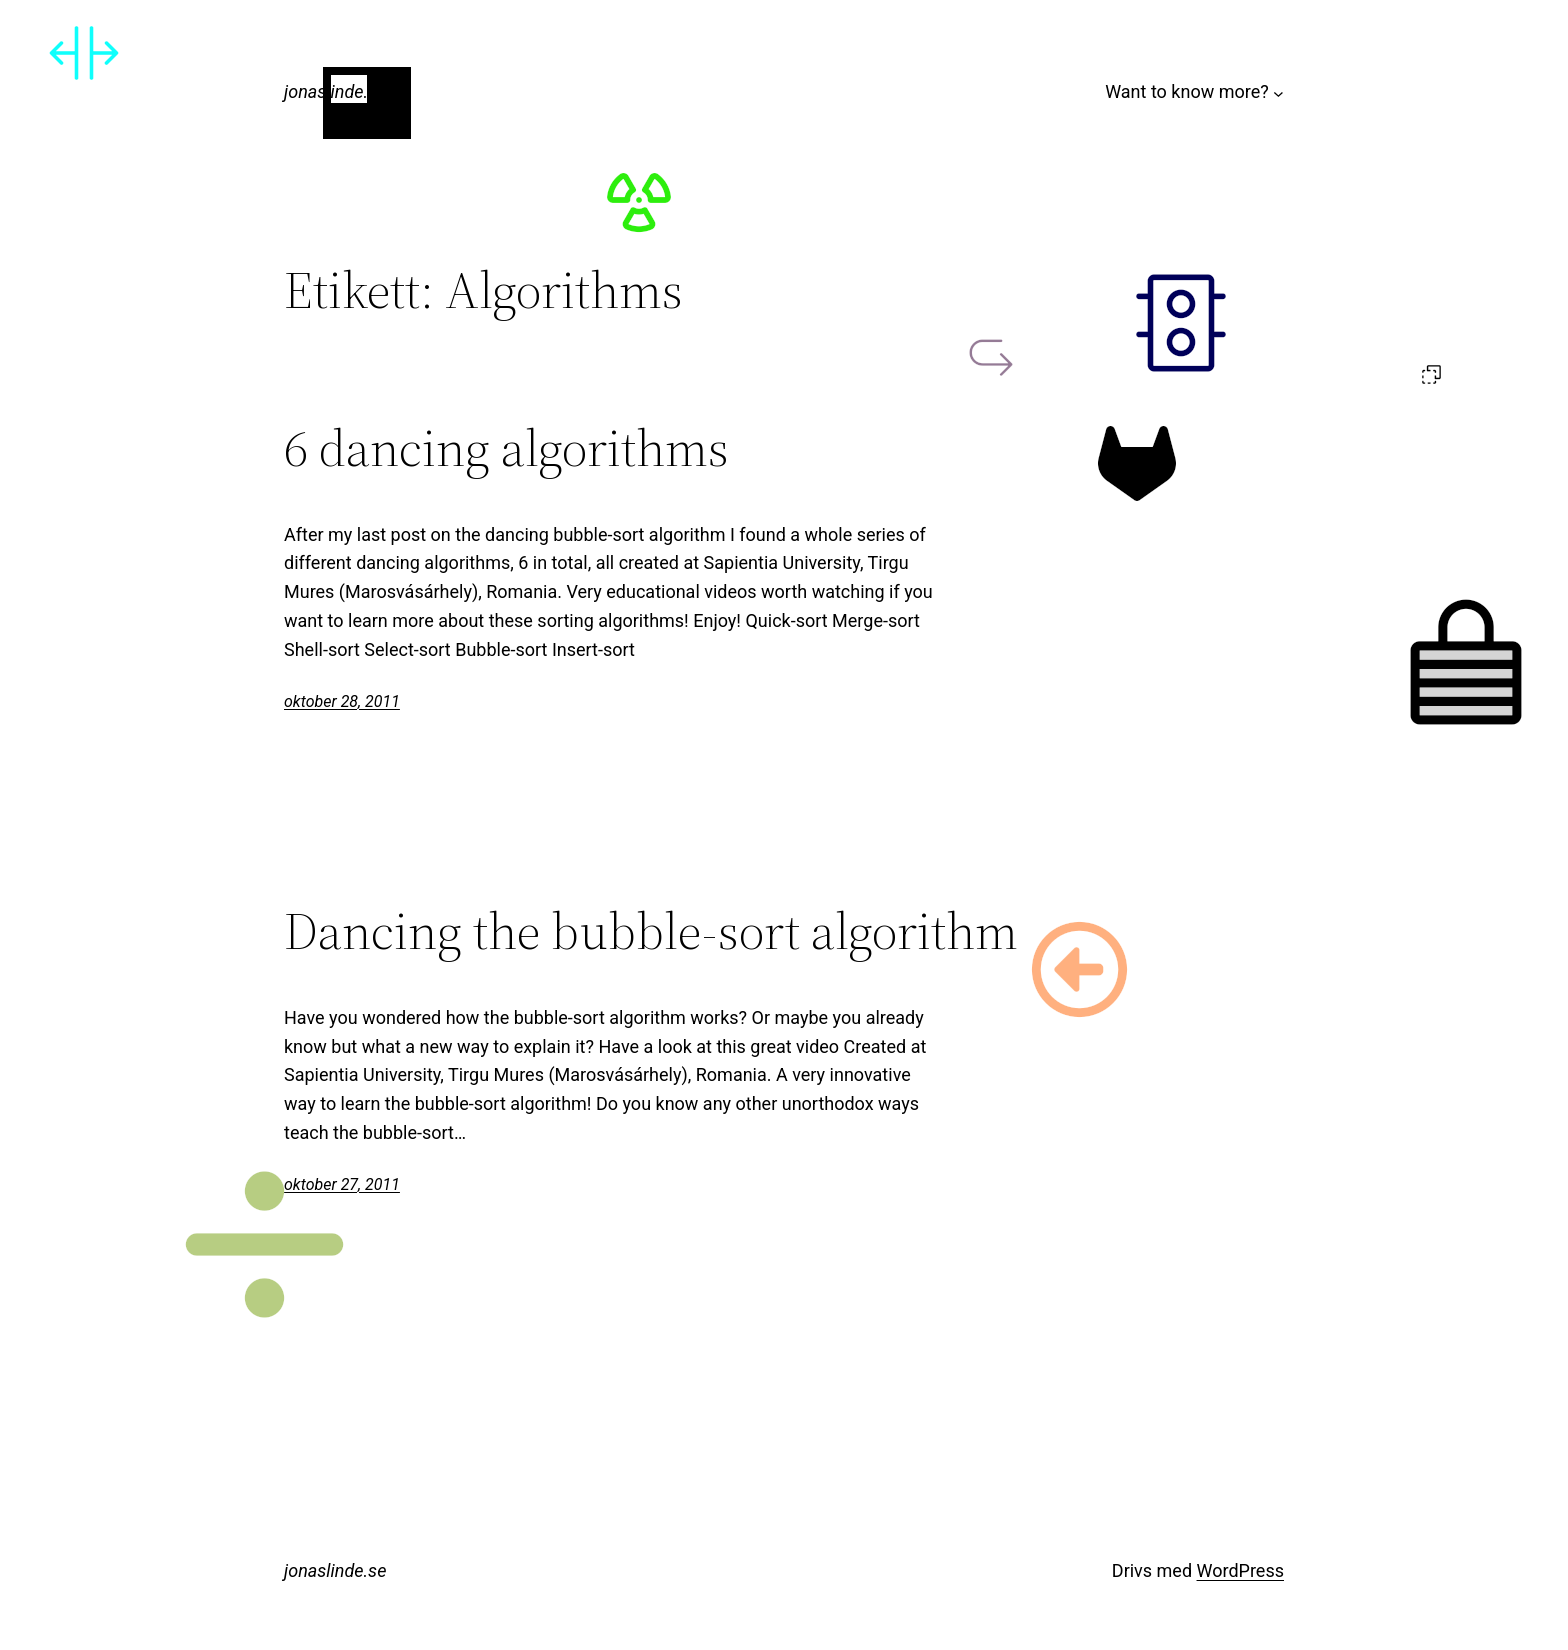 This screenshot has width=1568, height=1650. What do you see at coordinates (1137, 462) in the screenshot?
I see `open gitlab repository` at bounding box center [1137, 462].